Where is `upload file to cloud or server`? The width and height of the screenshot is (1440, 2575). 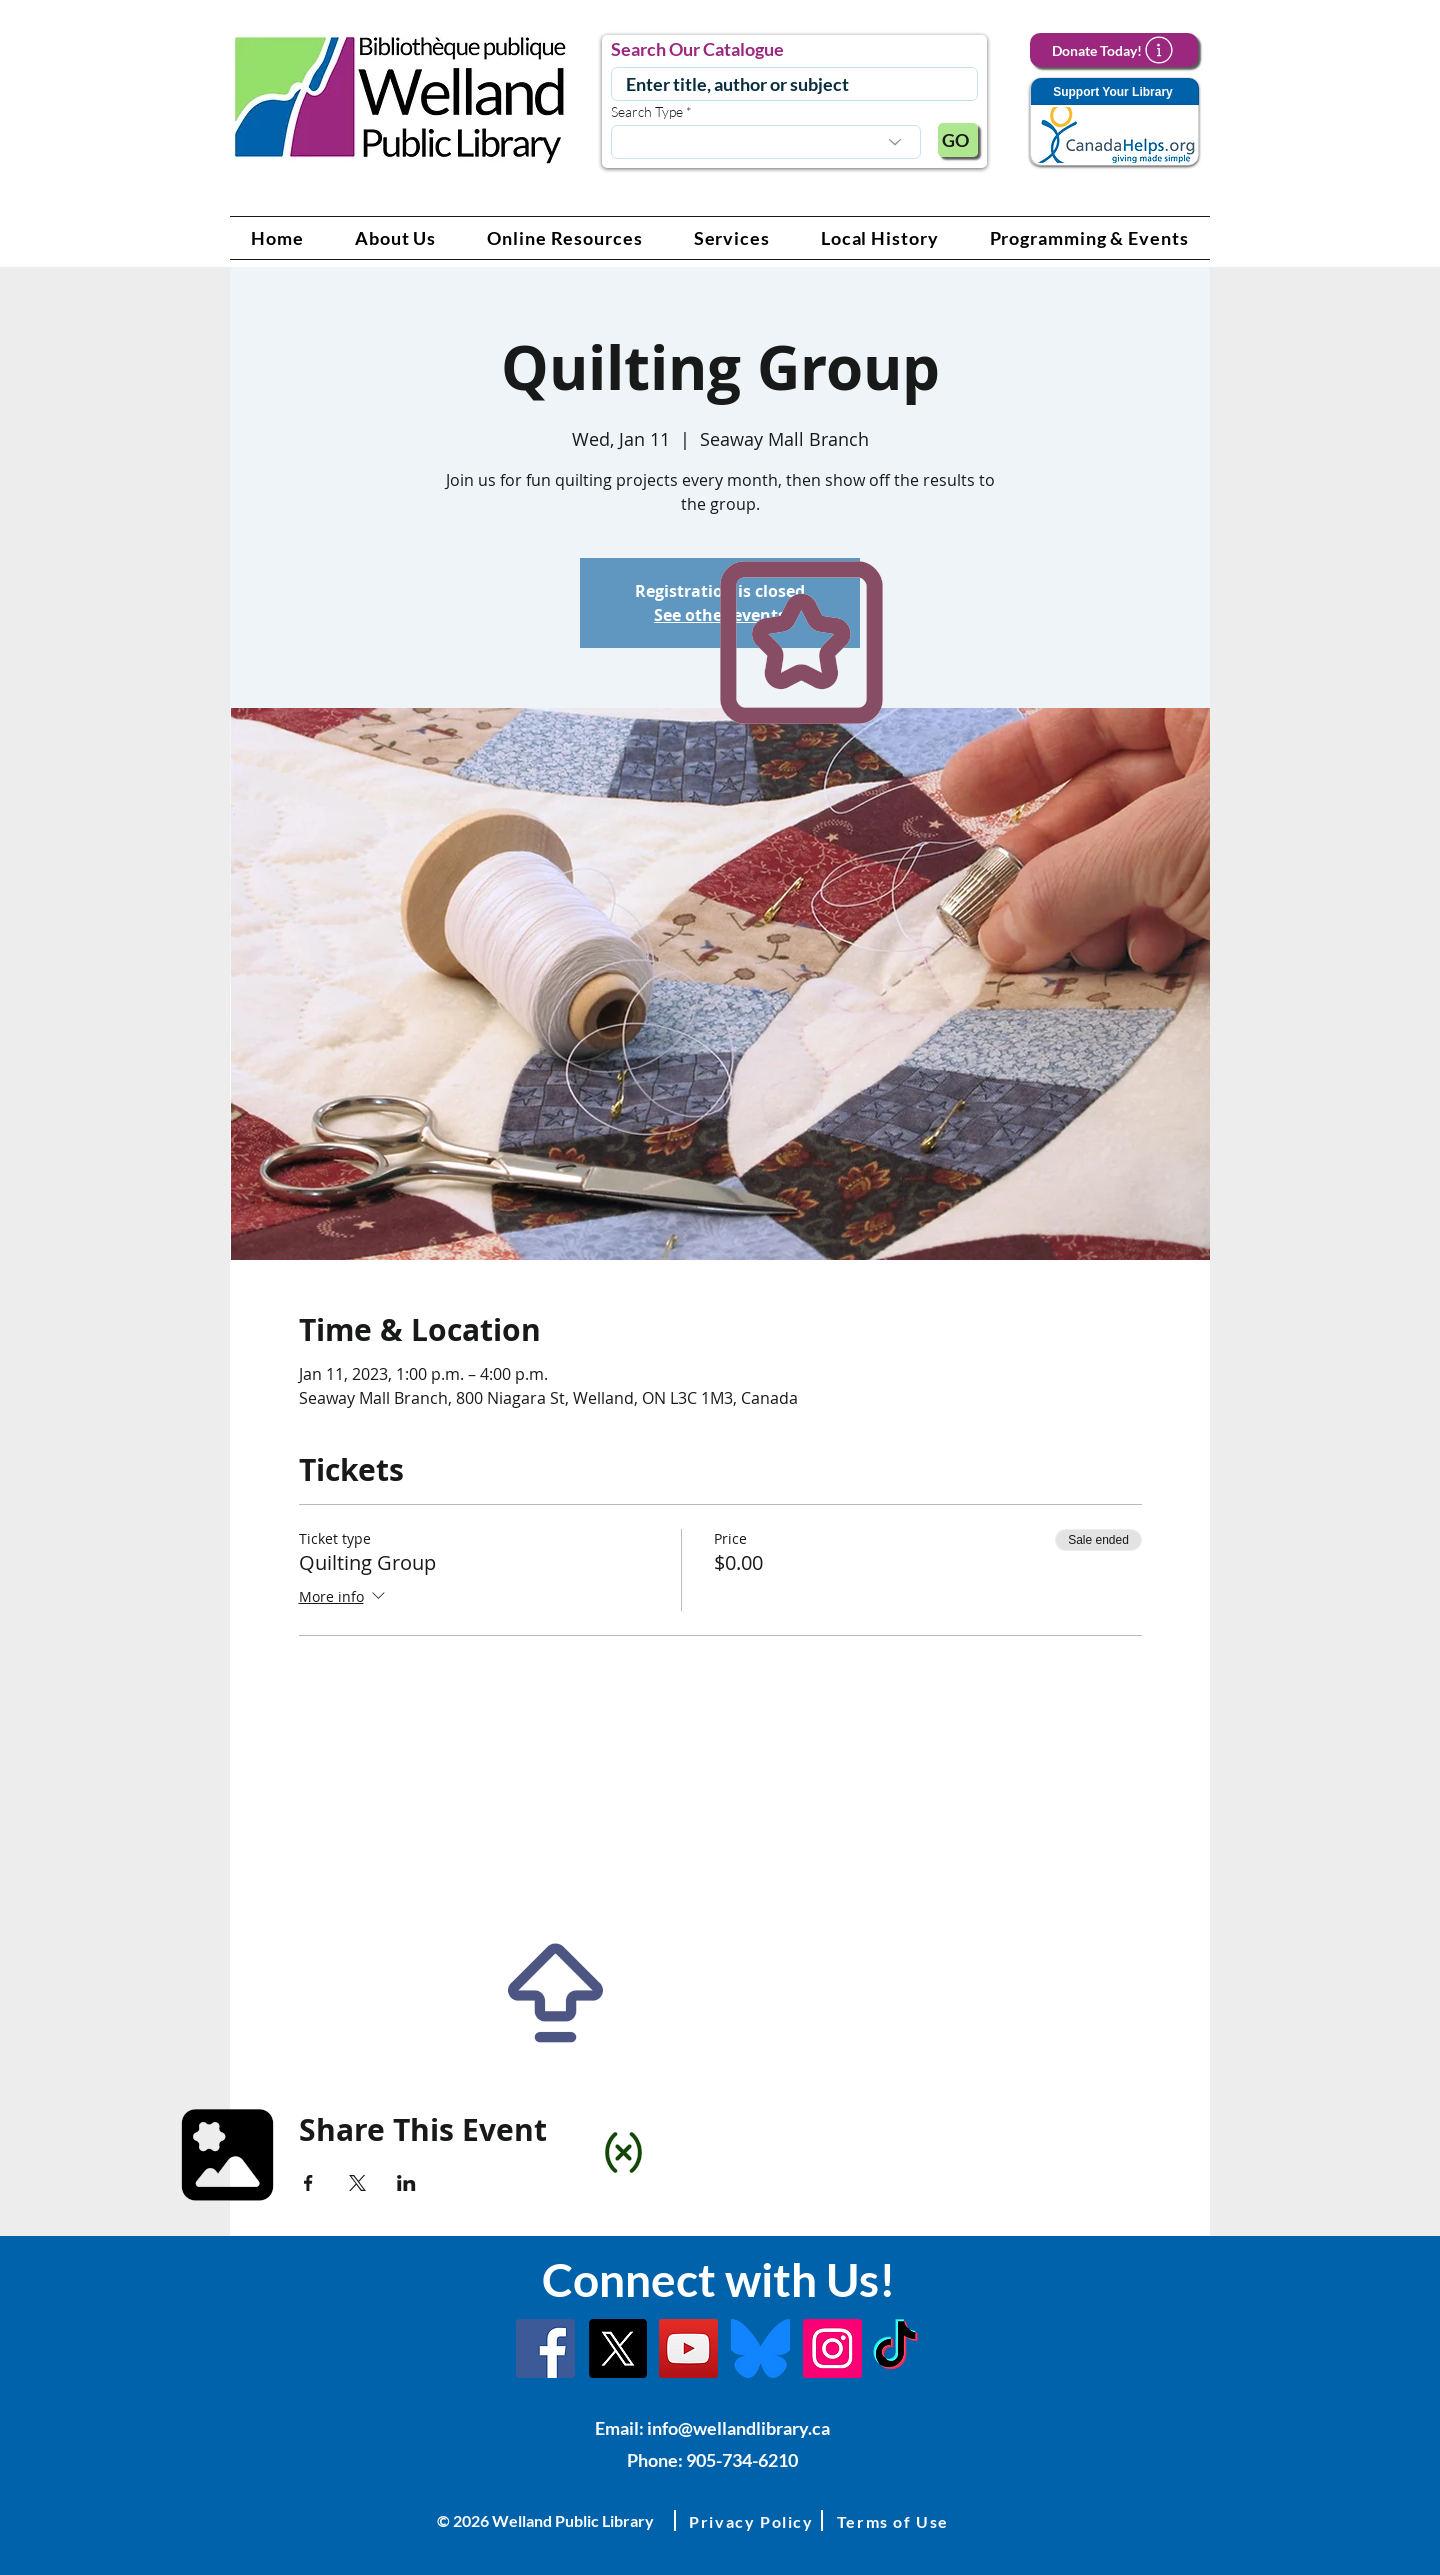 upload file to cloud or server is located at coordinates (555, 1995).